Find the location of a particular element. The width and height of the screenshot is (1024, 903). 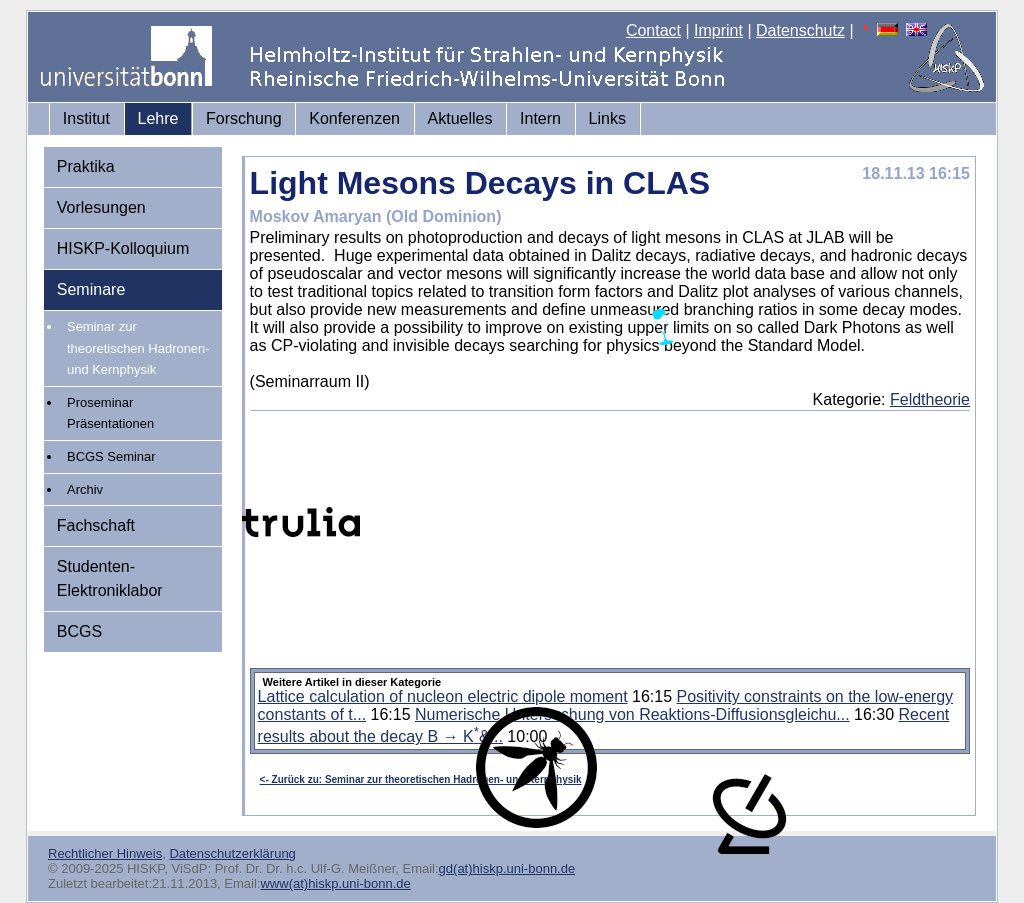

access radar or scanning functionality is located at coordinates (749, 814).